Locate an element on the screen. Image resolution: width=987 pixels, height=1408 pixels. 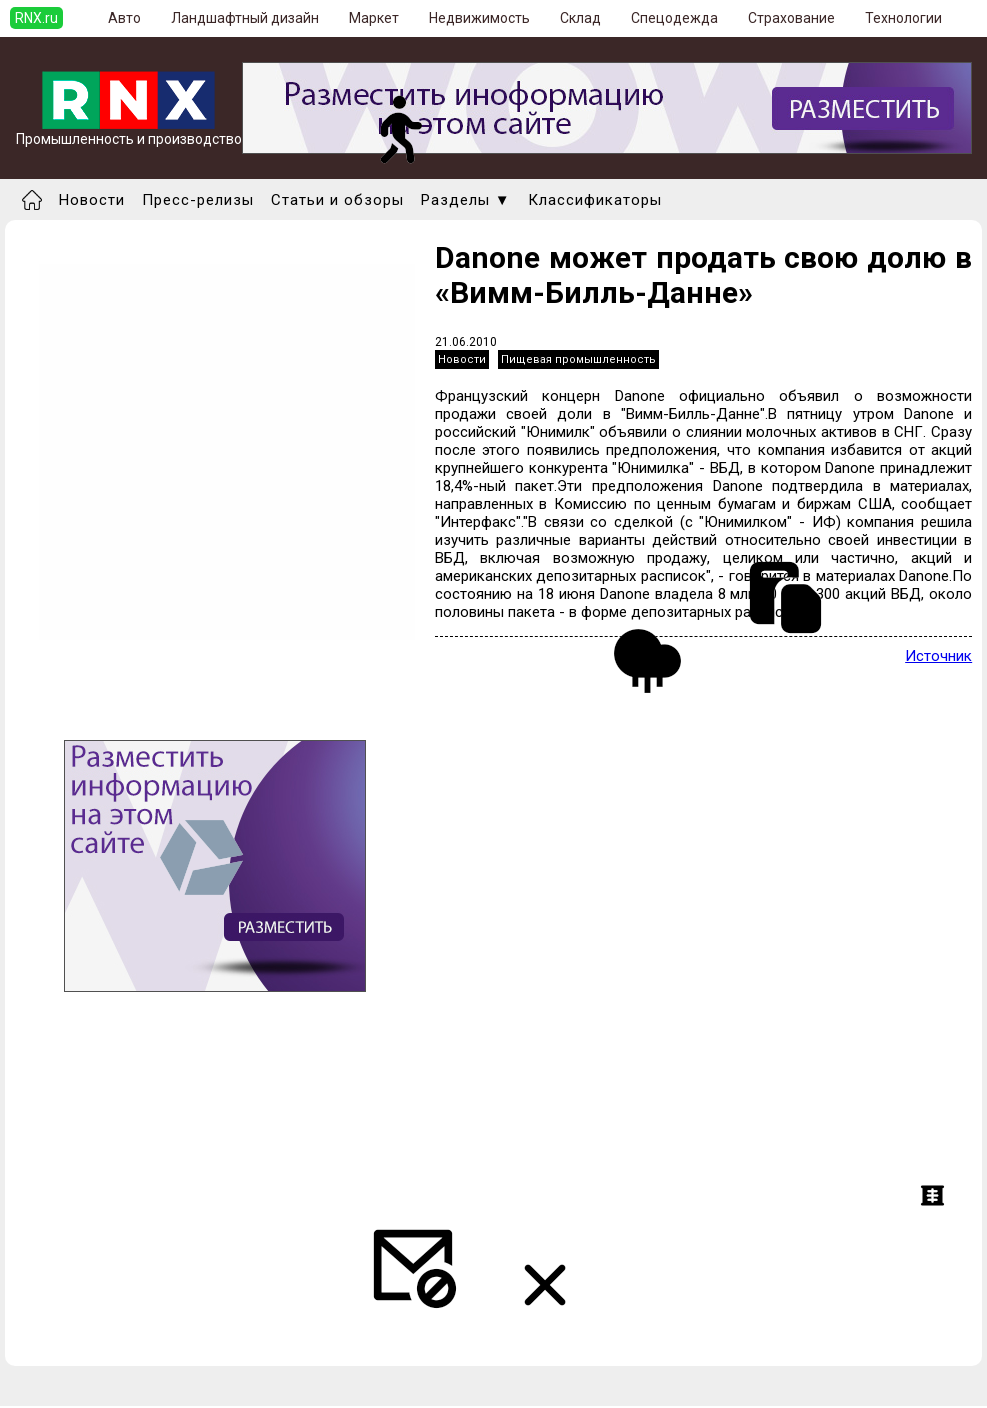
view x-ray or medical imaging results is located at coordinates (932, 1195).